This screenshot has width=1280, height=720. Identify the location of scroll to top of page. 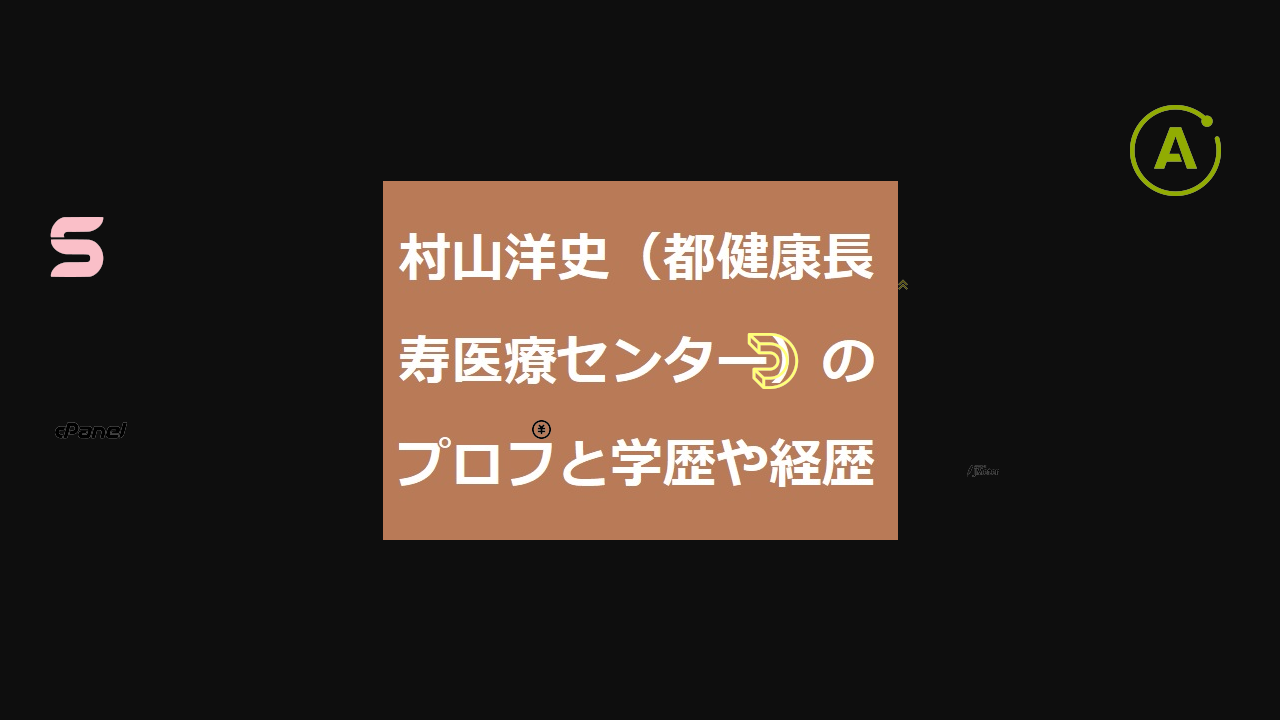
(903, 285).